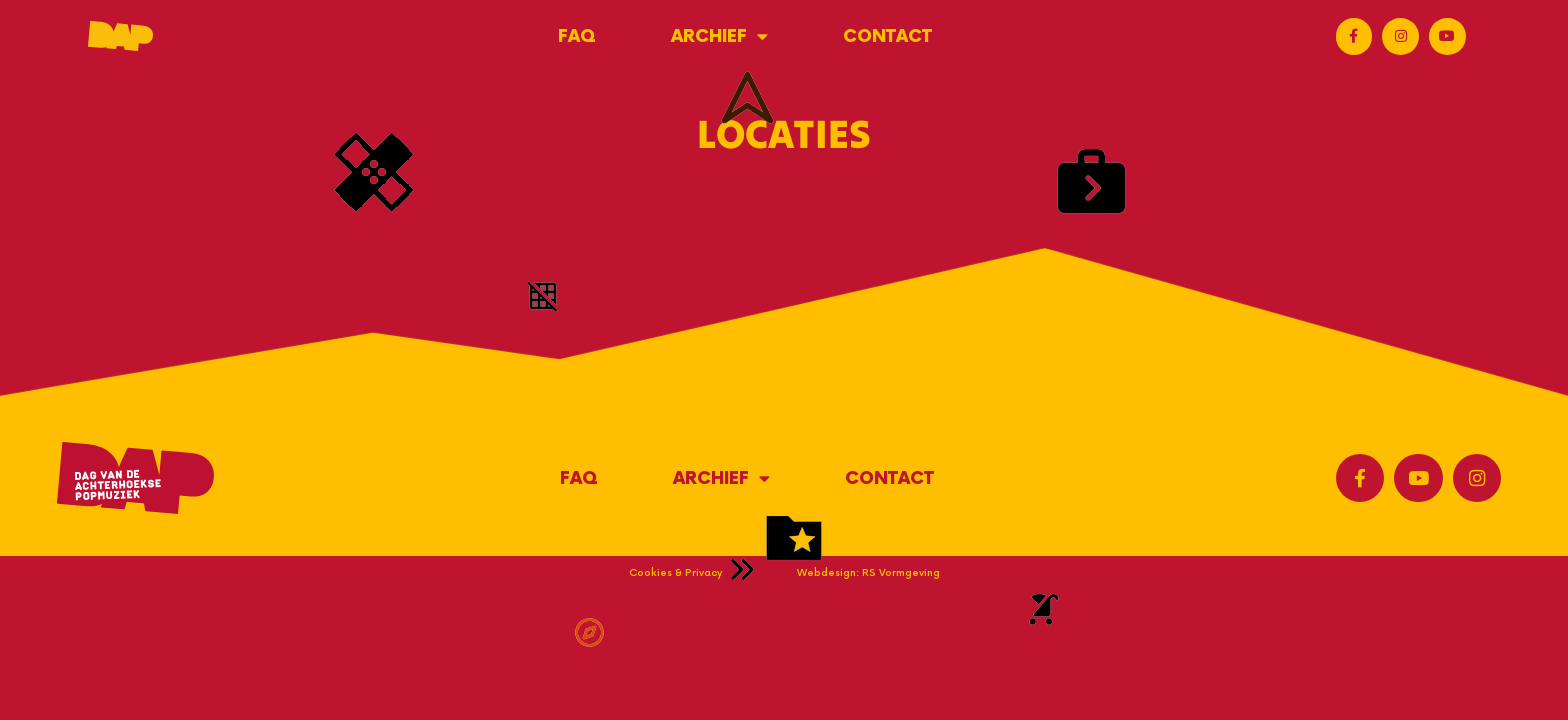  What do you see at coordinates (741, 569) in the screenshot?
I see `skip forward or advance to the next item` at bounding box center [741, 569].